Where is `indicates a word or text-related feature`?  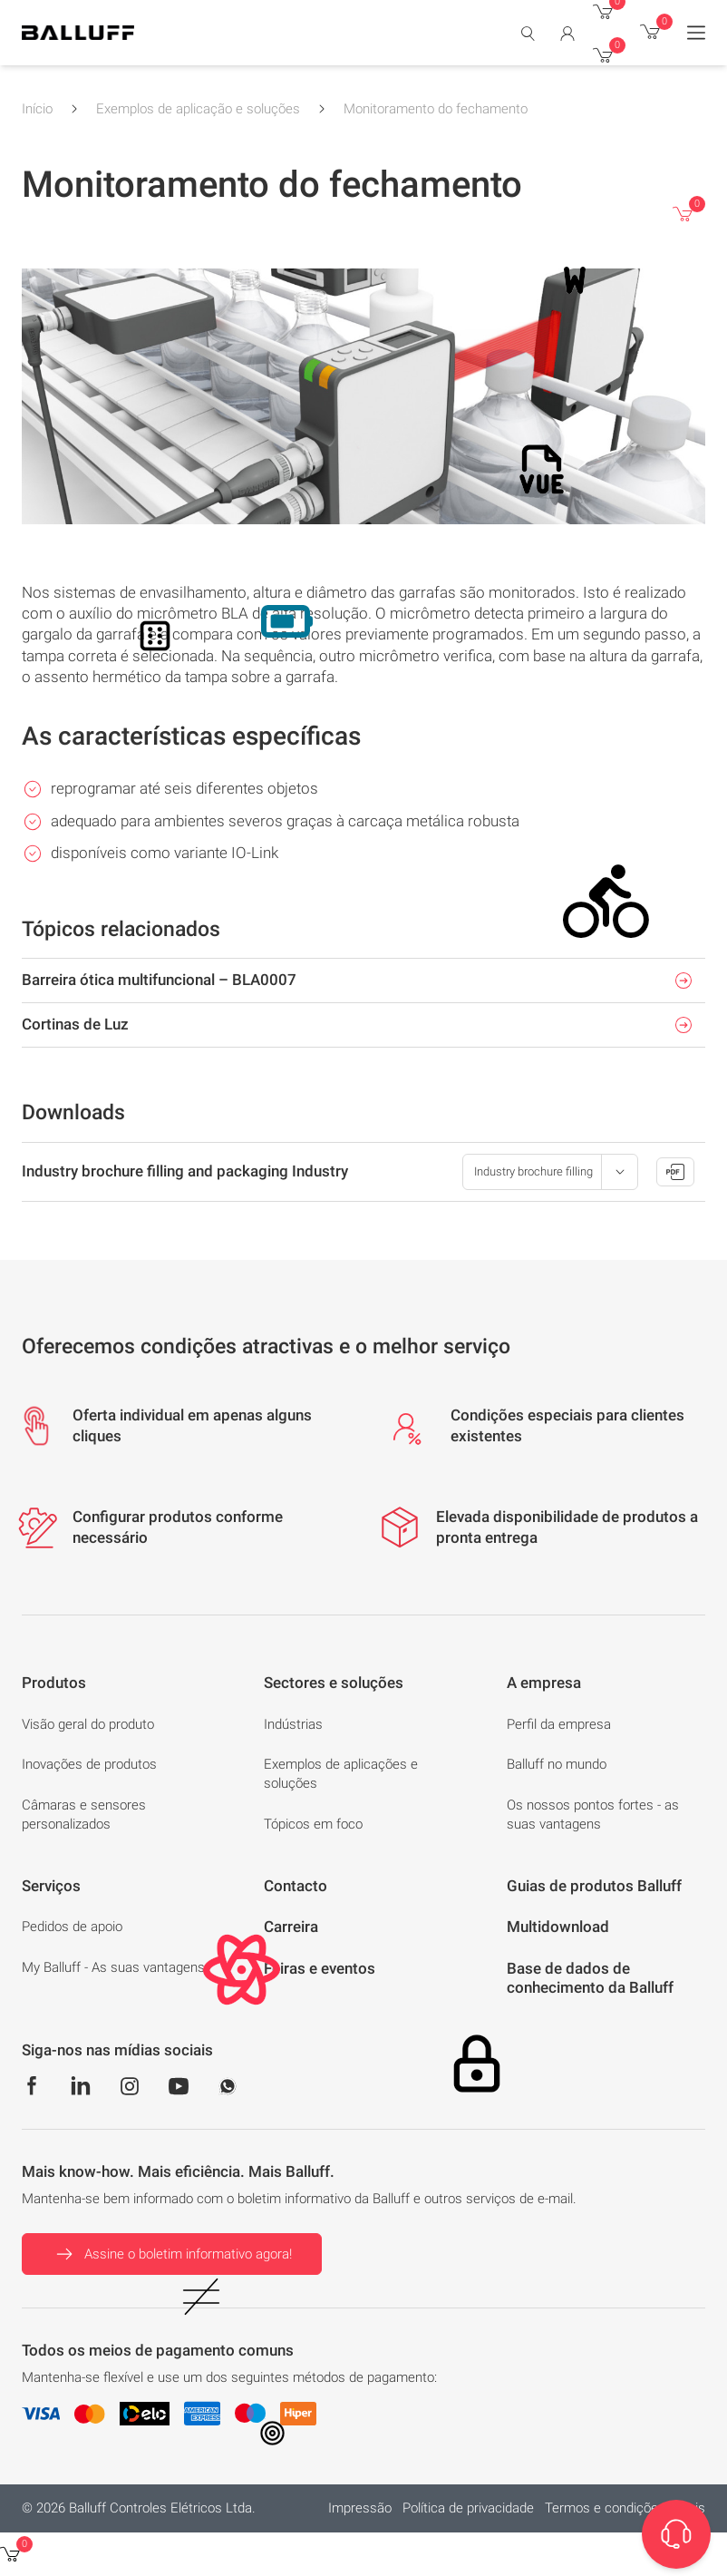
indicates a word or text-related feature is located at coordinates (575, 280).